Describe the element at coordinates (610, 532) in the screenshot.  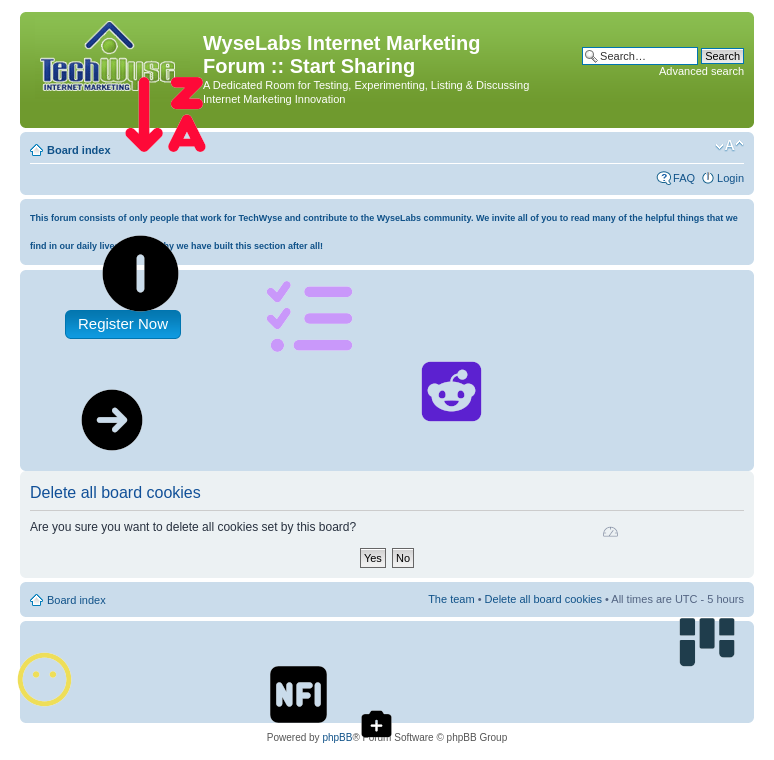
I see `view performance or speed metrics` at that location.